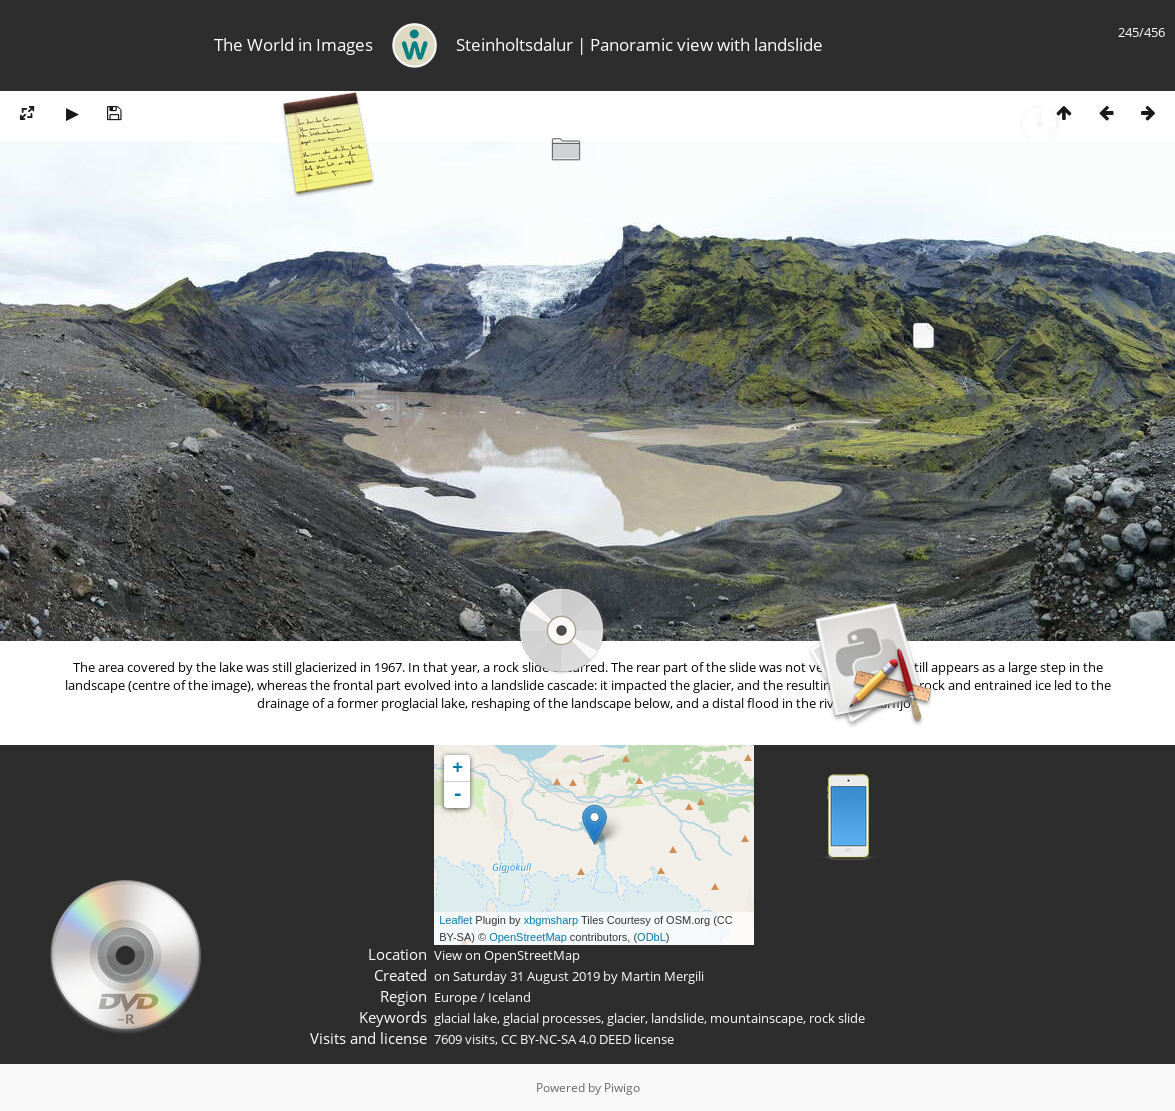 This screenshot has height=1111, width=1175. I want to click on iPod Touch device connected to your computer, so click(848, 817).